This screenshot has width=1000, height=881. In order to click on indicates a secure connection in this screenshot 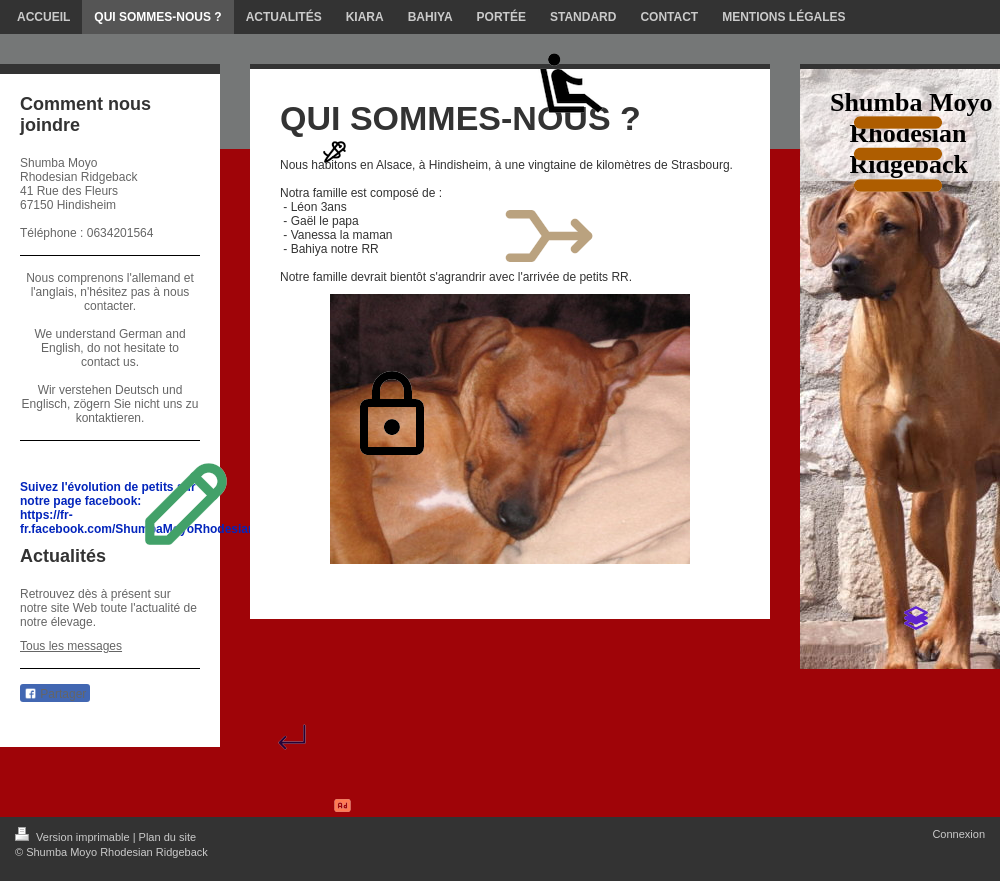, I will do `click(392, 415)`.